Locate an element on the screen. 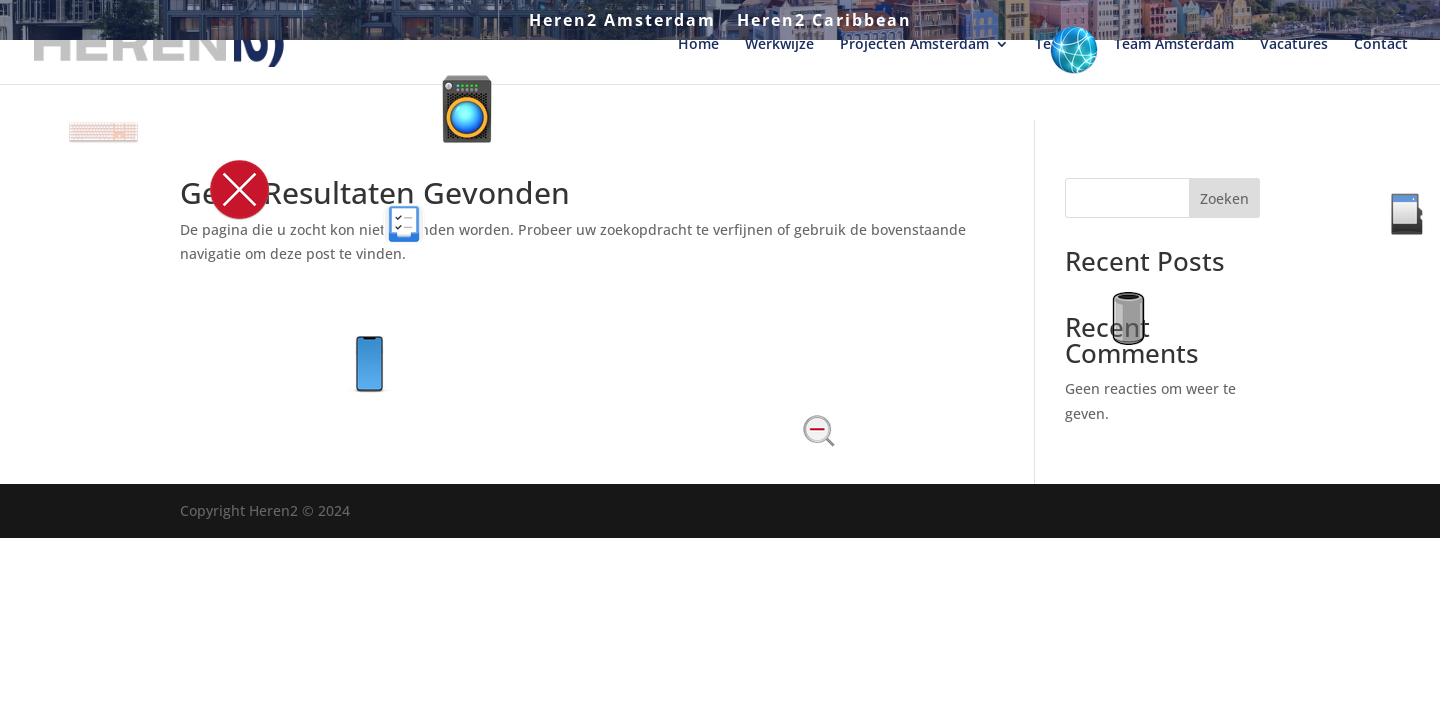  microSD or TransFlash memory card storage device is located at coordinates (1407, 214).